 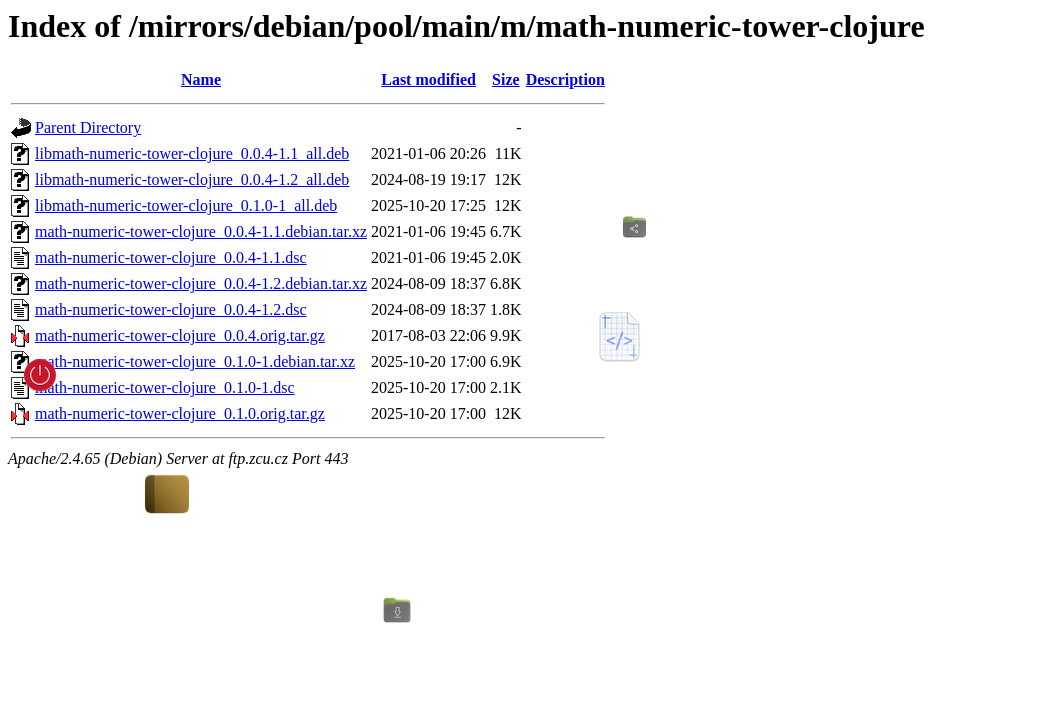 I want to click on open your downloads folder, so click(x=397, y=610).